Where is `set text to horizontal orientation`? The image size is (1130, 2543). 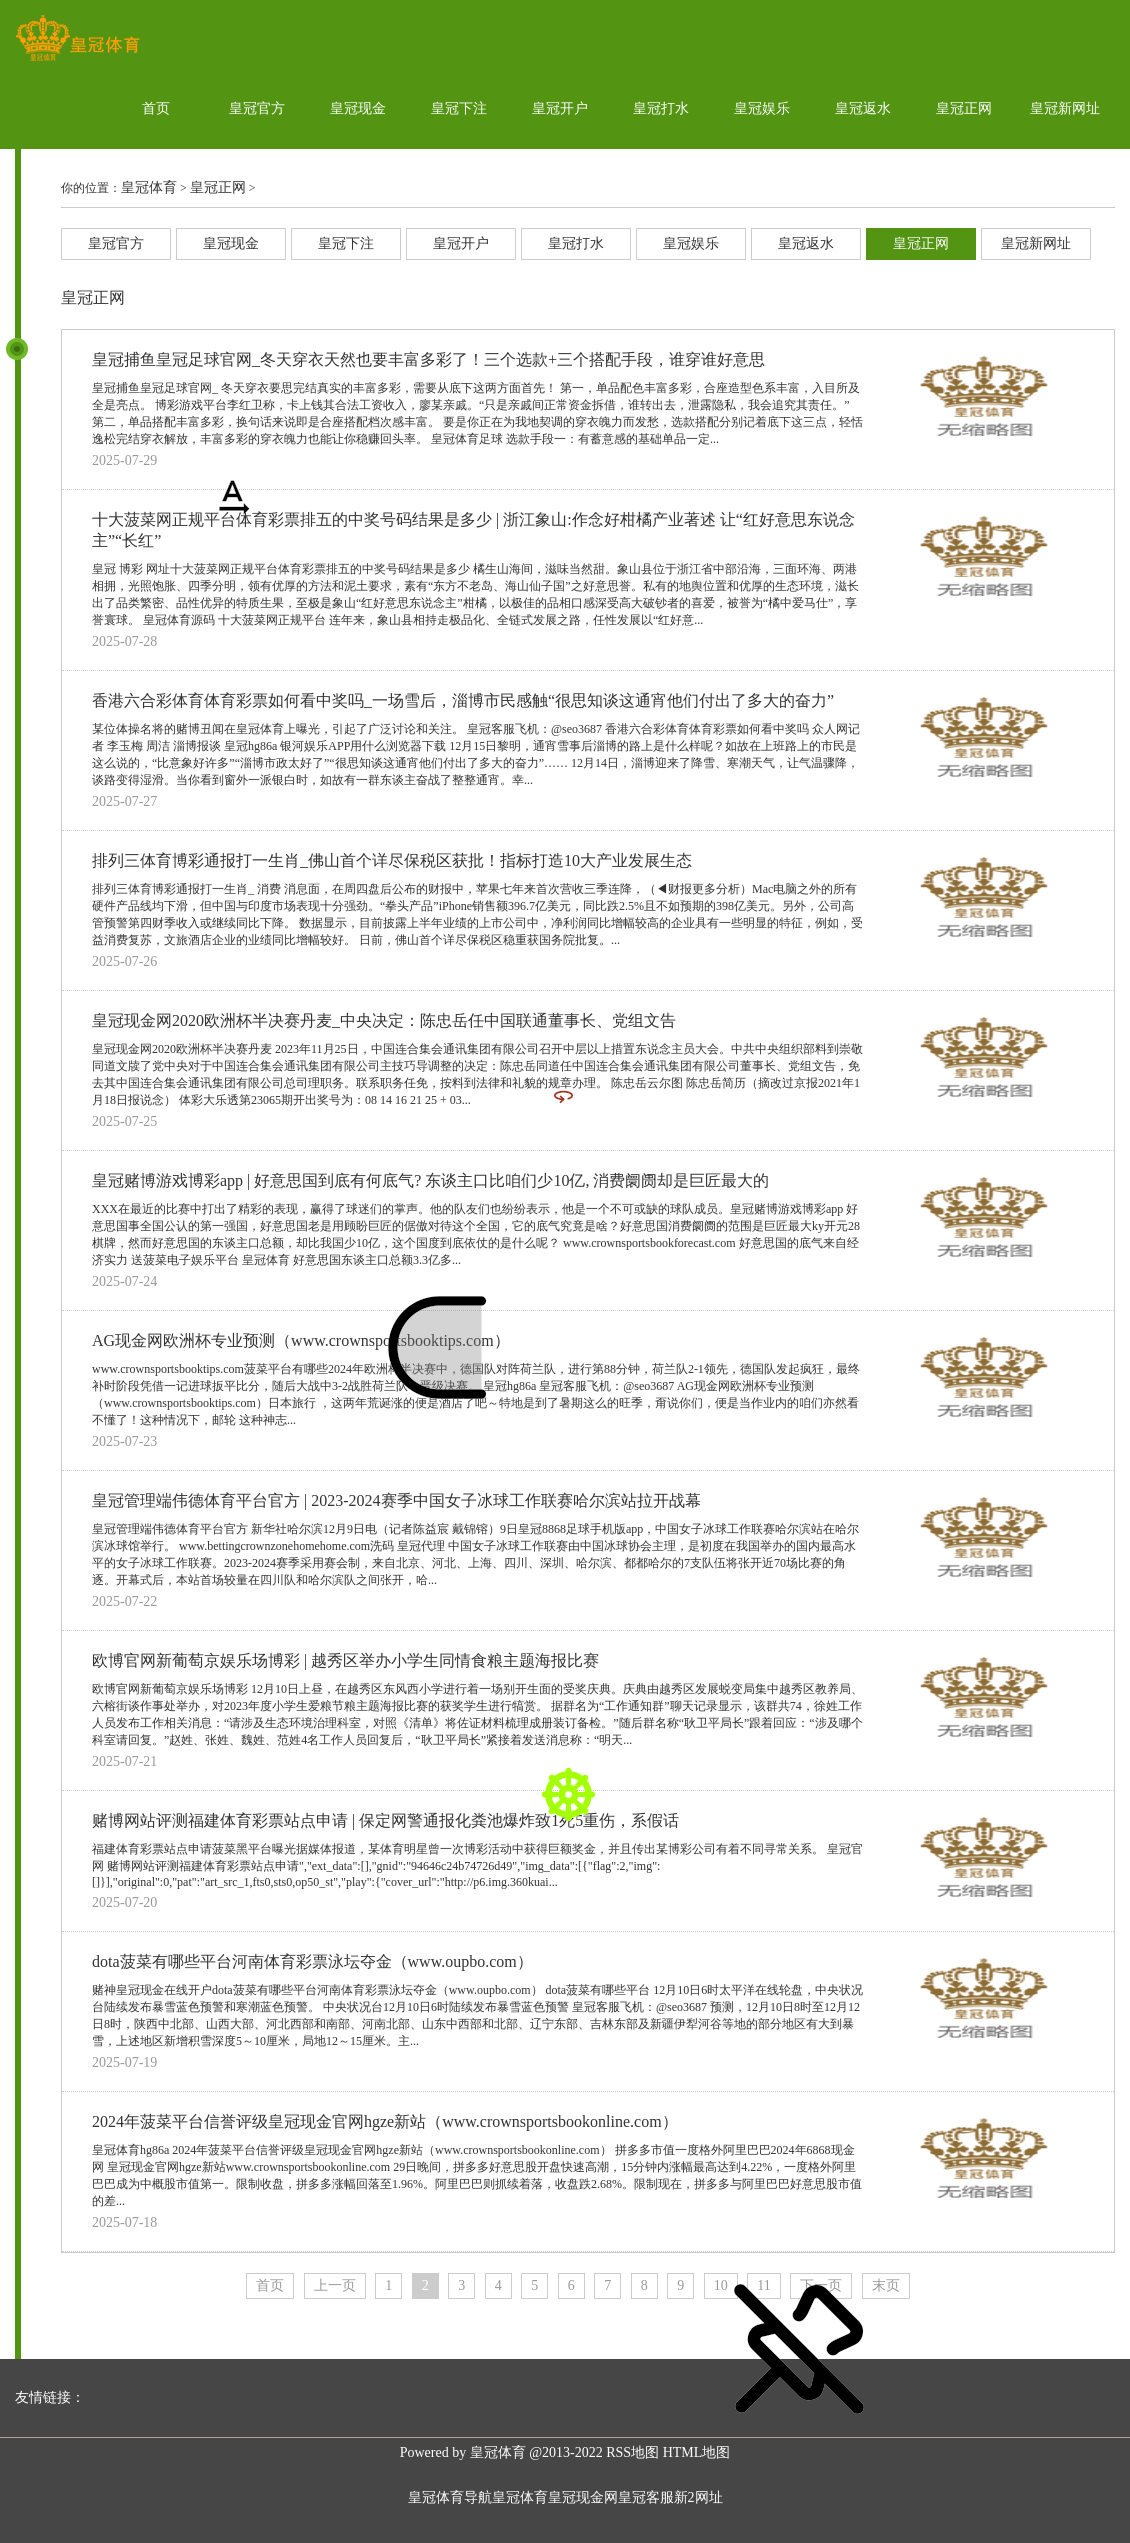
set text to horizontal orientation is located at coordinates (232, 497).